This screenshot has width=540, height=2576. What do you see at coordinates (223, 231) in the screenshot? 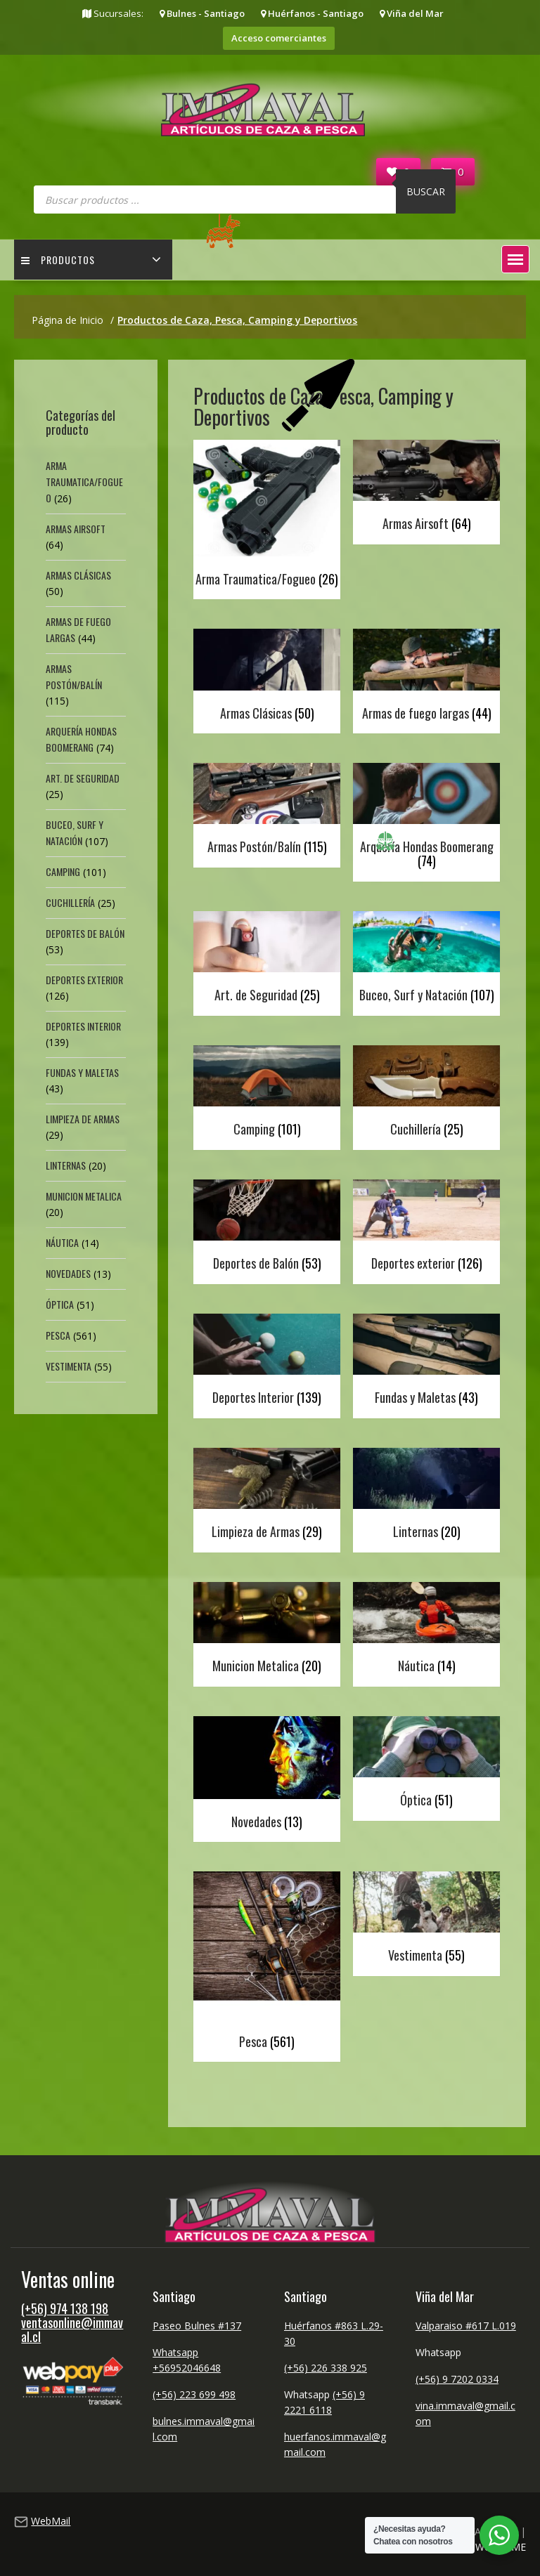
I see `party or celebration theme indicator` at bounding box center [223, 231].